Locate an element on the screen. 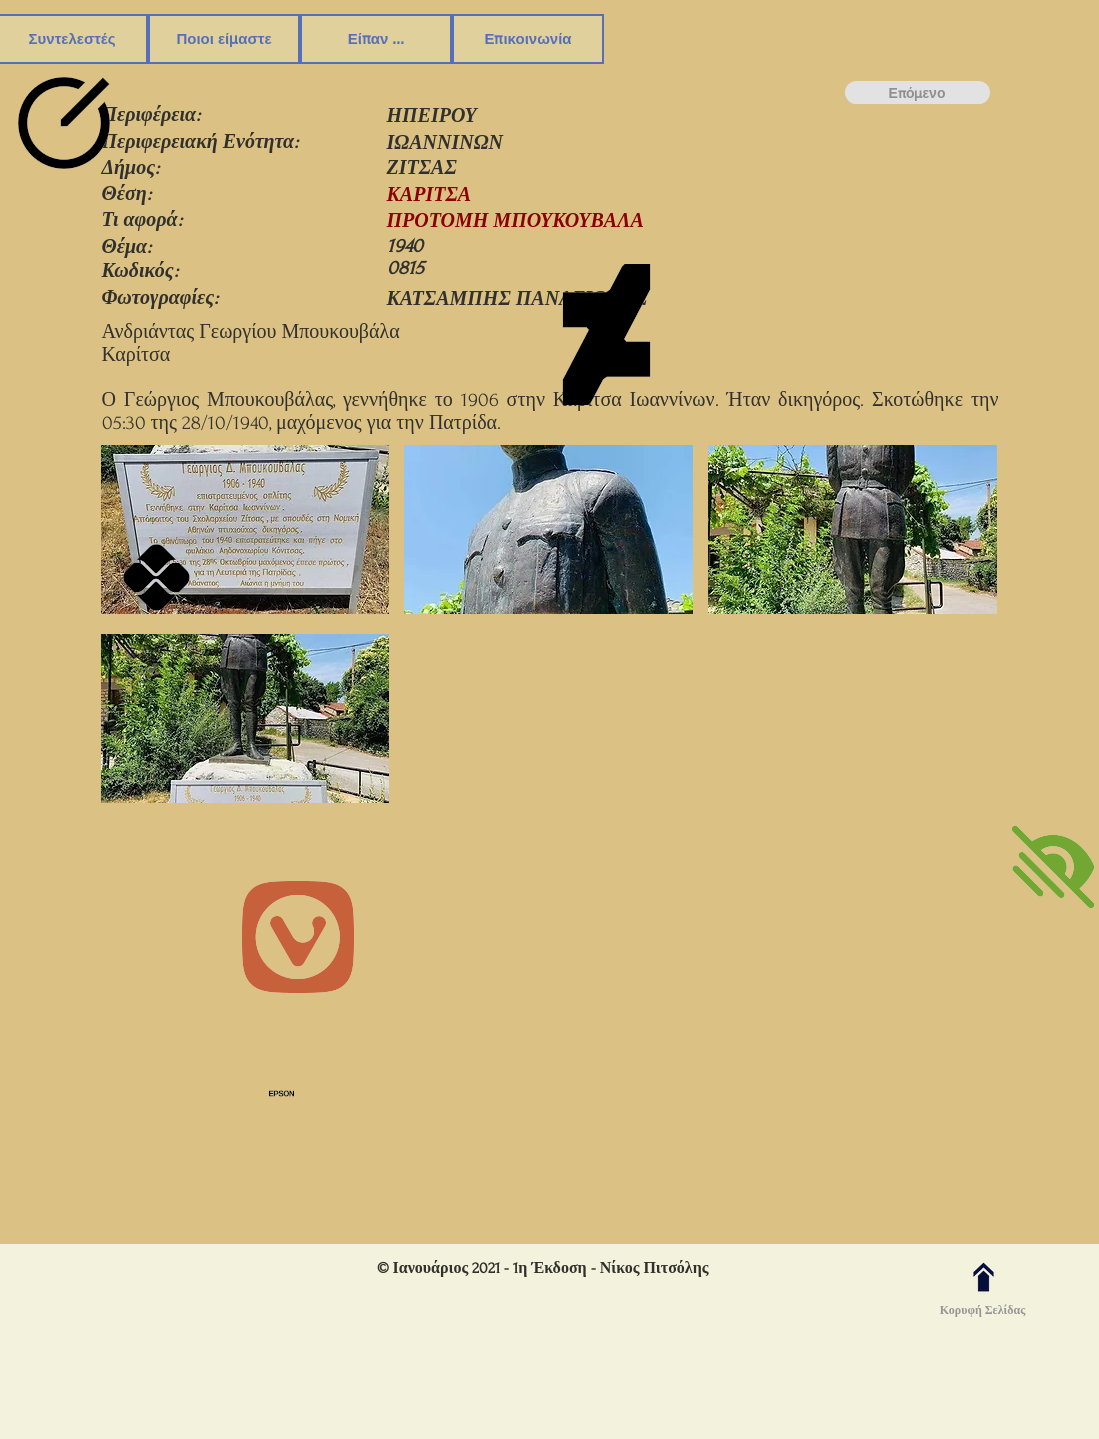 The image size is (1099, 1439). Epson brand logo is located at coordinates (281, 1093).